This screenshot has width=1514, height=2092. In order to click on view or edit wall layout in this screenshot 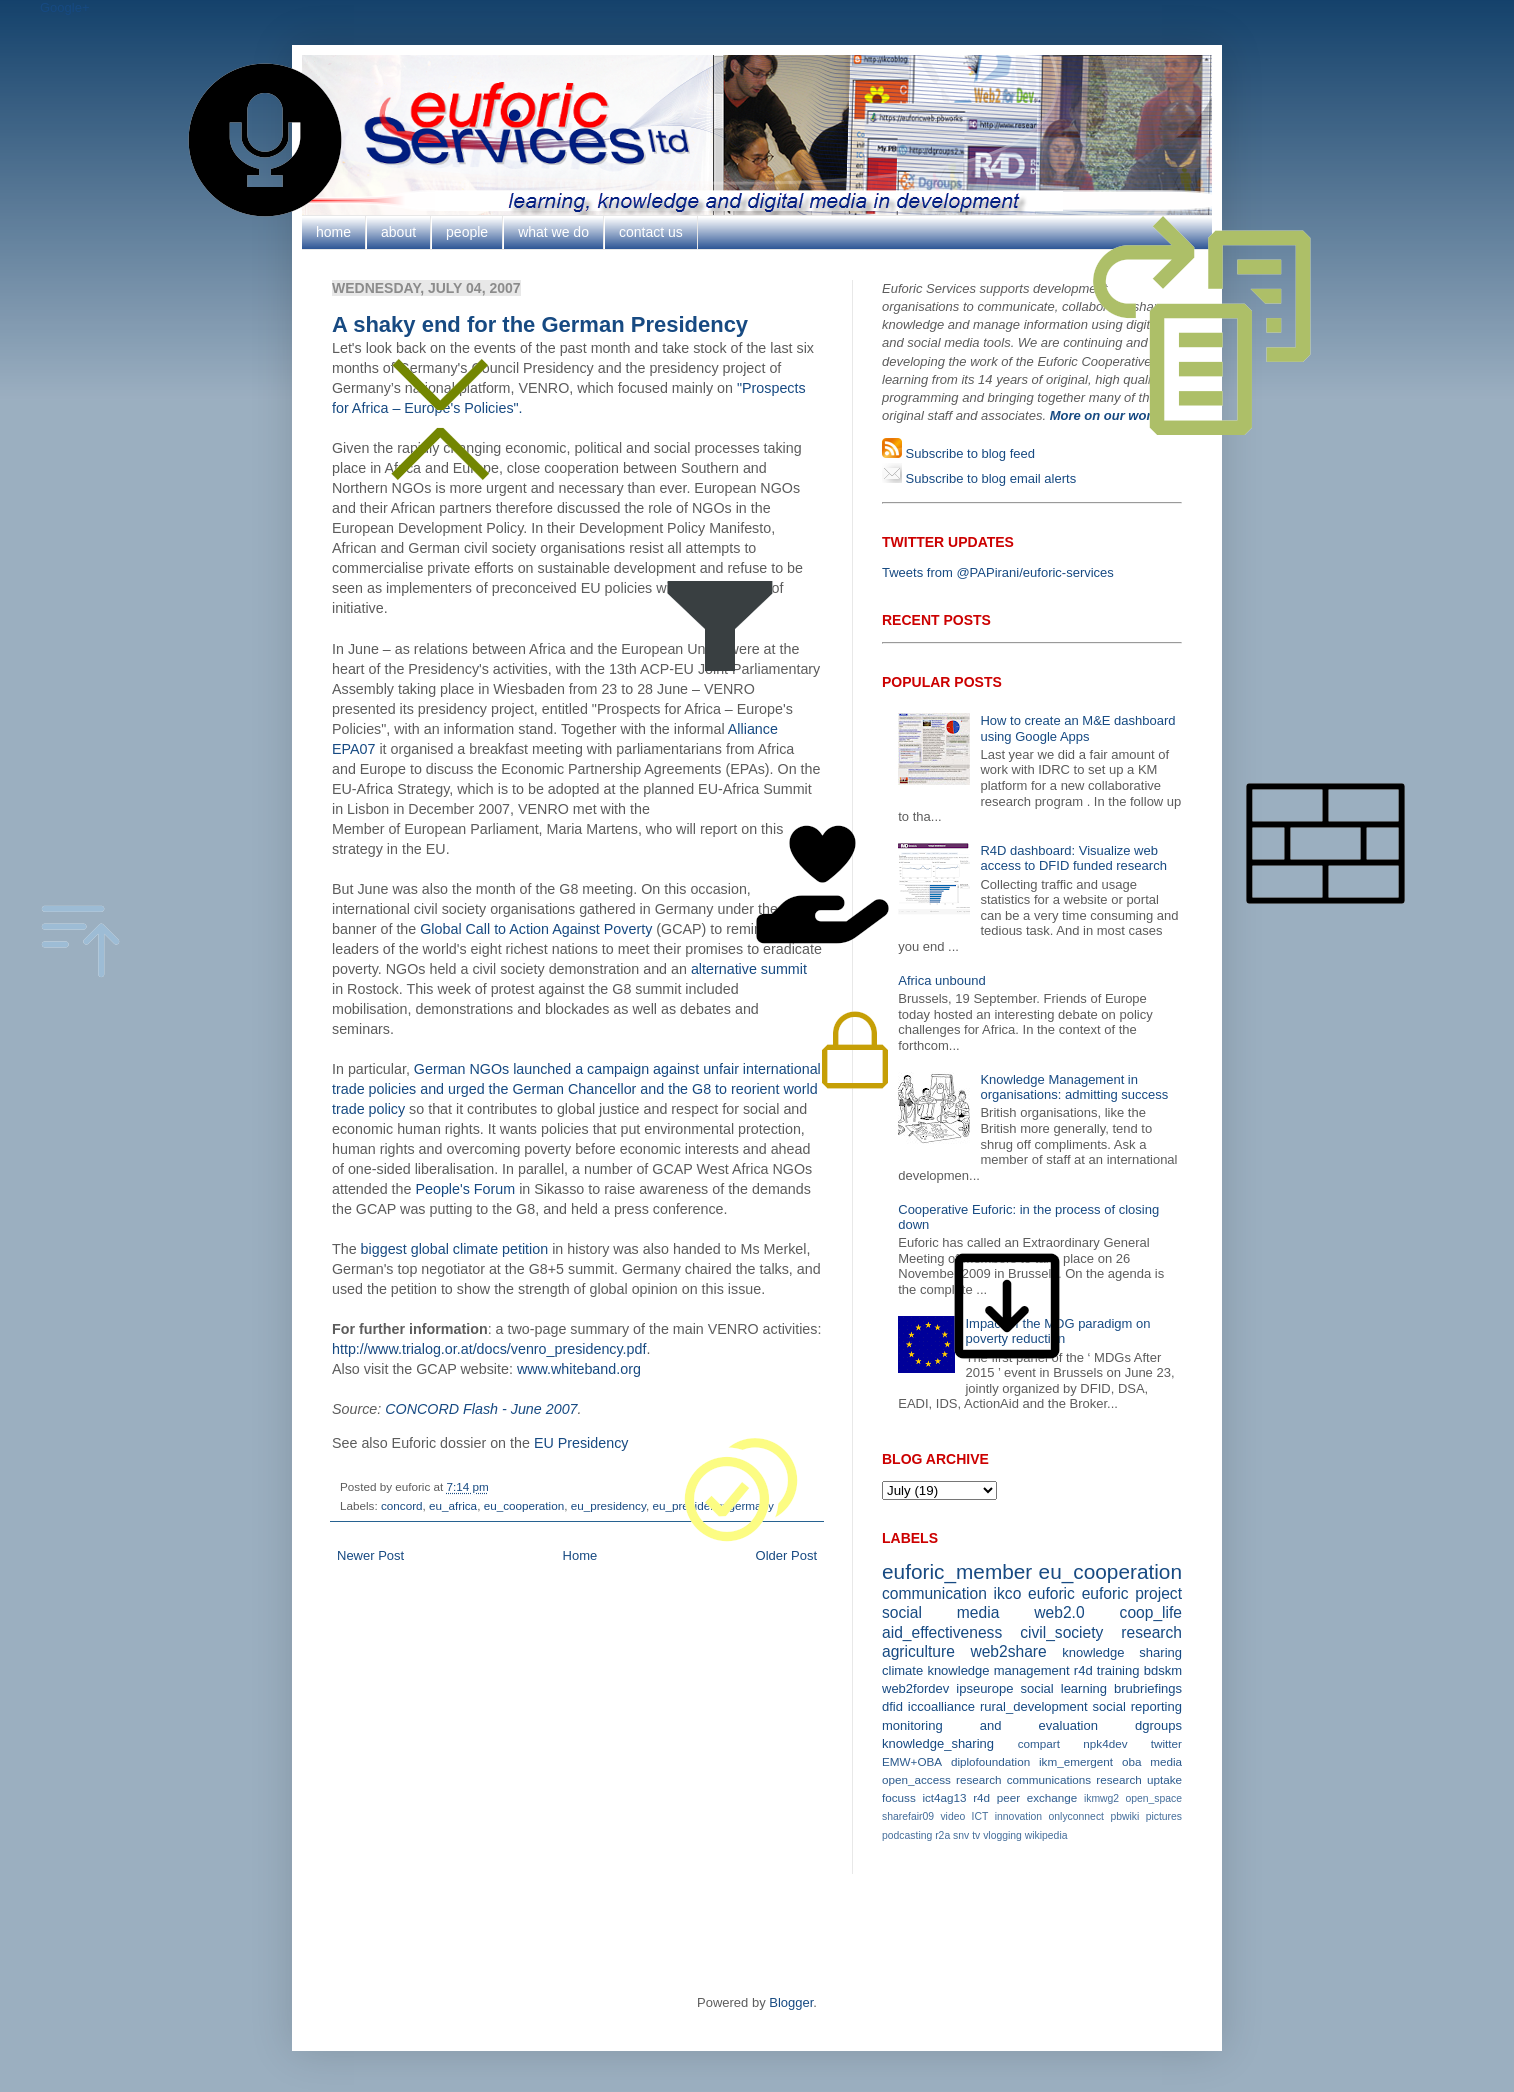, I will do `click(1325, 843)`.